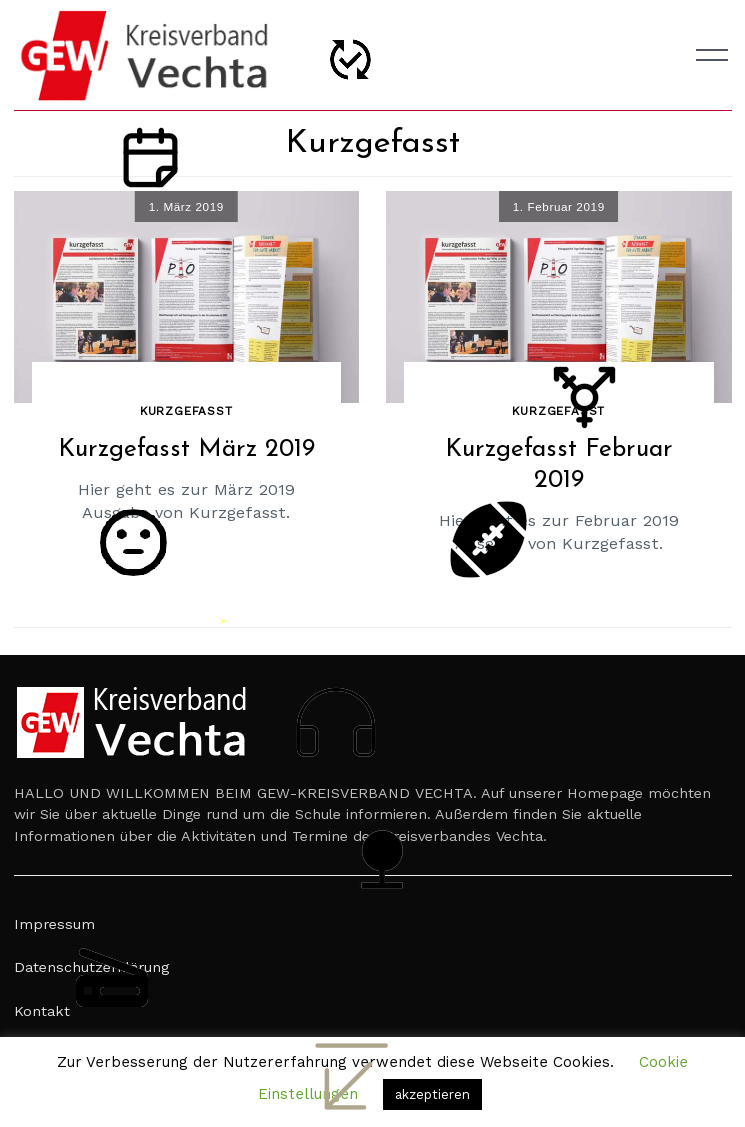 The width and height of the screenshot is (745, 1127). What do you see at coordinates (223, 621) in the screenshot?
I see `indicates an unread notification or new item` at bounding box center [223, 621].